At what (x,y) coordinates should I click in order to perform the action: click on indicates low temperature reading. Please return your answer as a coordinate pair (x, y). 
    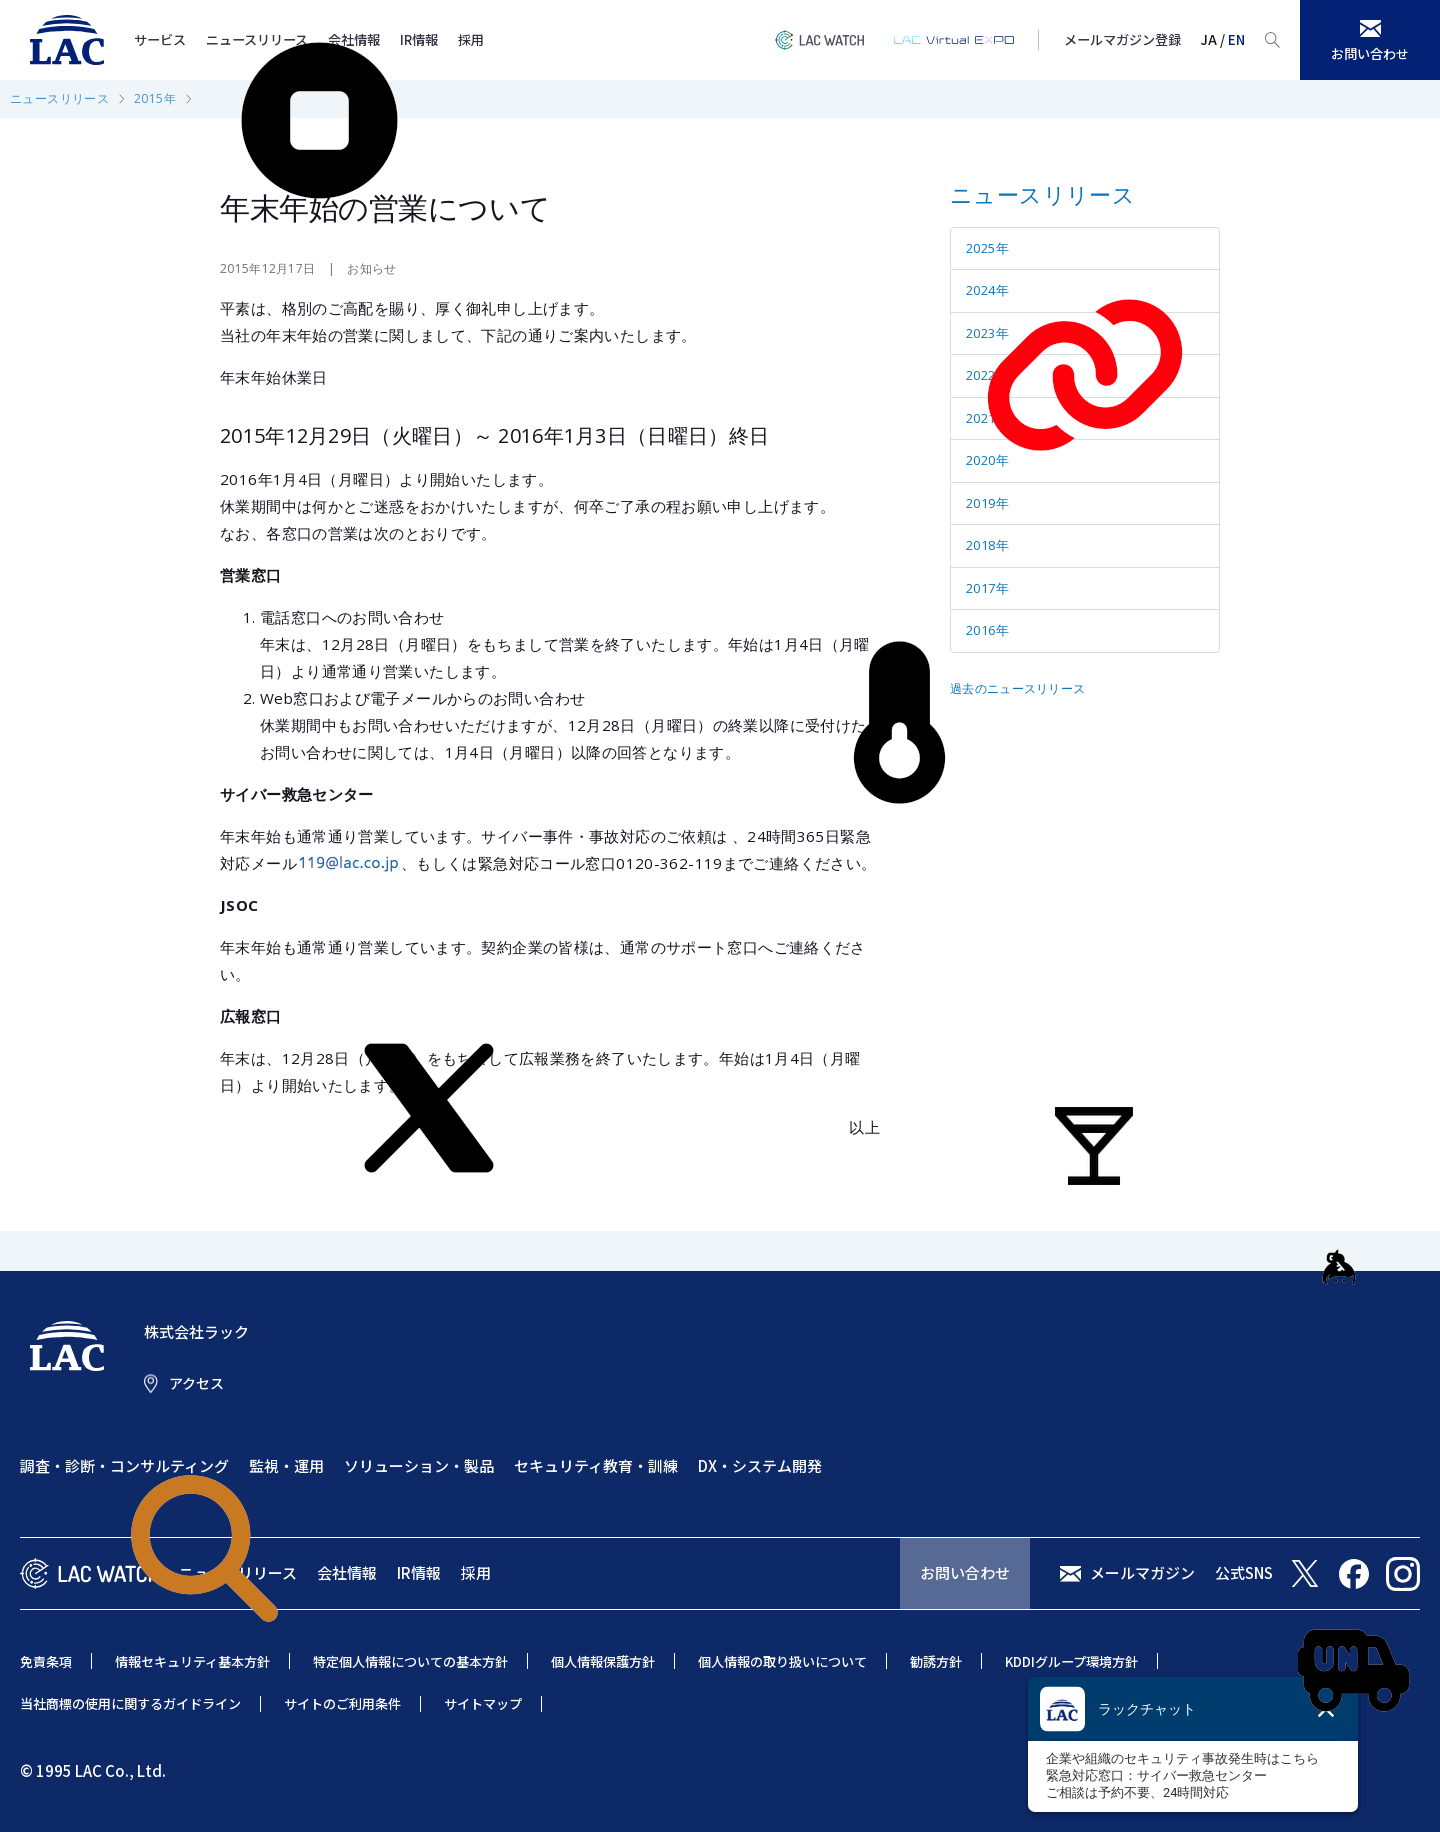
    Looking at the image, I should click on (899, 722).